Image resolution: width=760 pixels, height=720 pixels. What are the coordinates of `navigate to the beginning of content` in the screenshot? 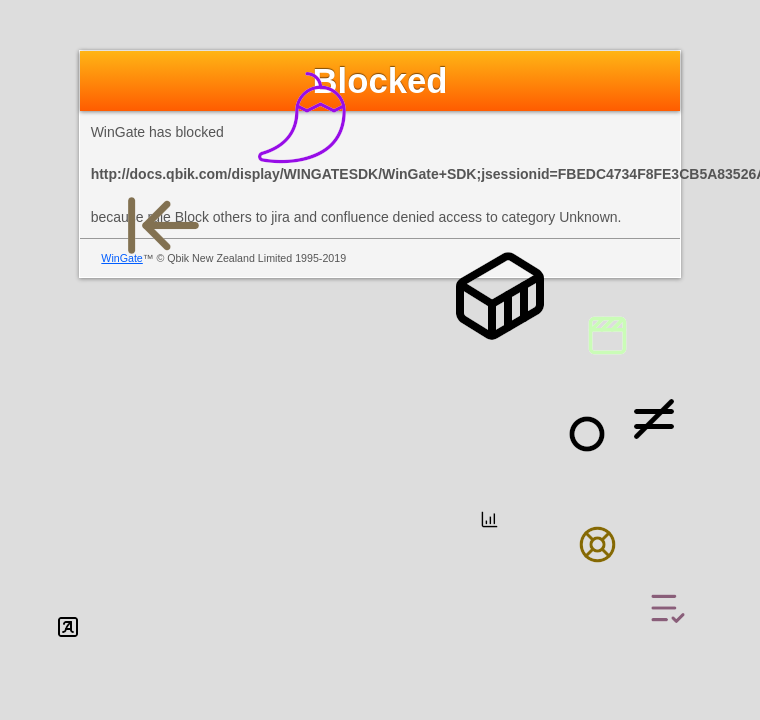 It's located at (163, 225).